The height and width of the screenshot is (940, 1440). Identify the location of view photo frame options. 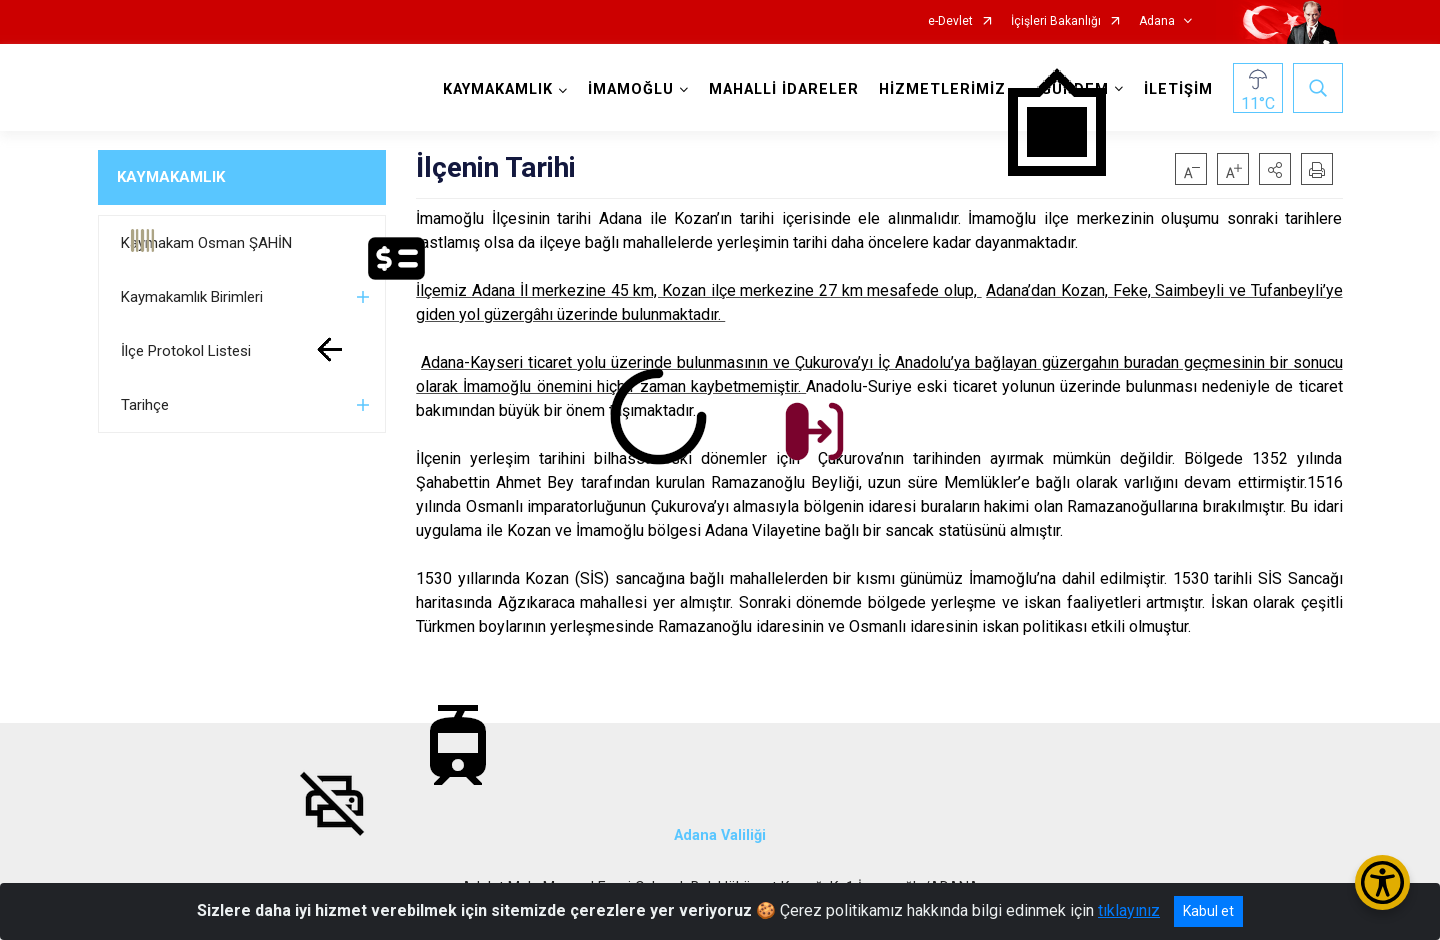
(1057, 127).